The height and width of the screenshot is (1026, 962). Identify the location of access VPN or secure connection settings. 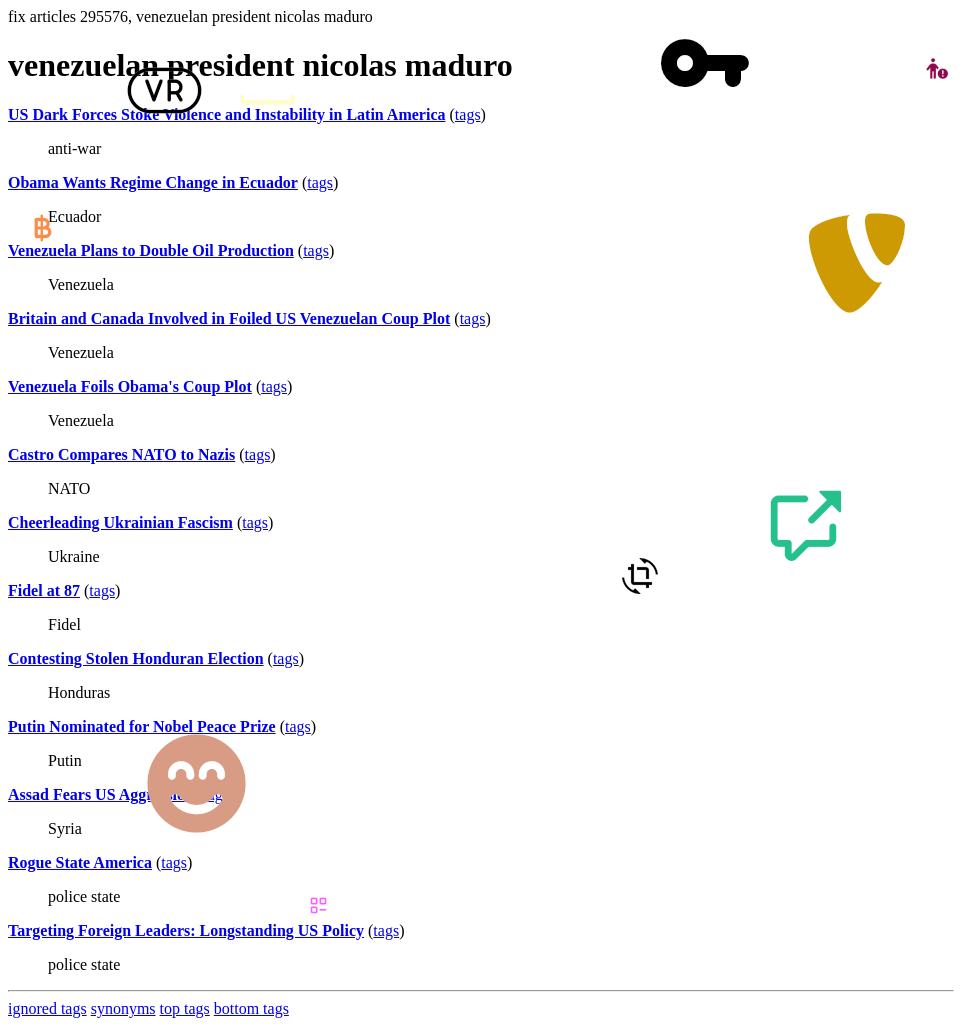
(705, 63).